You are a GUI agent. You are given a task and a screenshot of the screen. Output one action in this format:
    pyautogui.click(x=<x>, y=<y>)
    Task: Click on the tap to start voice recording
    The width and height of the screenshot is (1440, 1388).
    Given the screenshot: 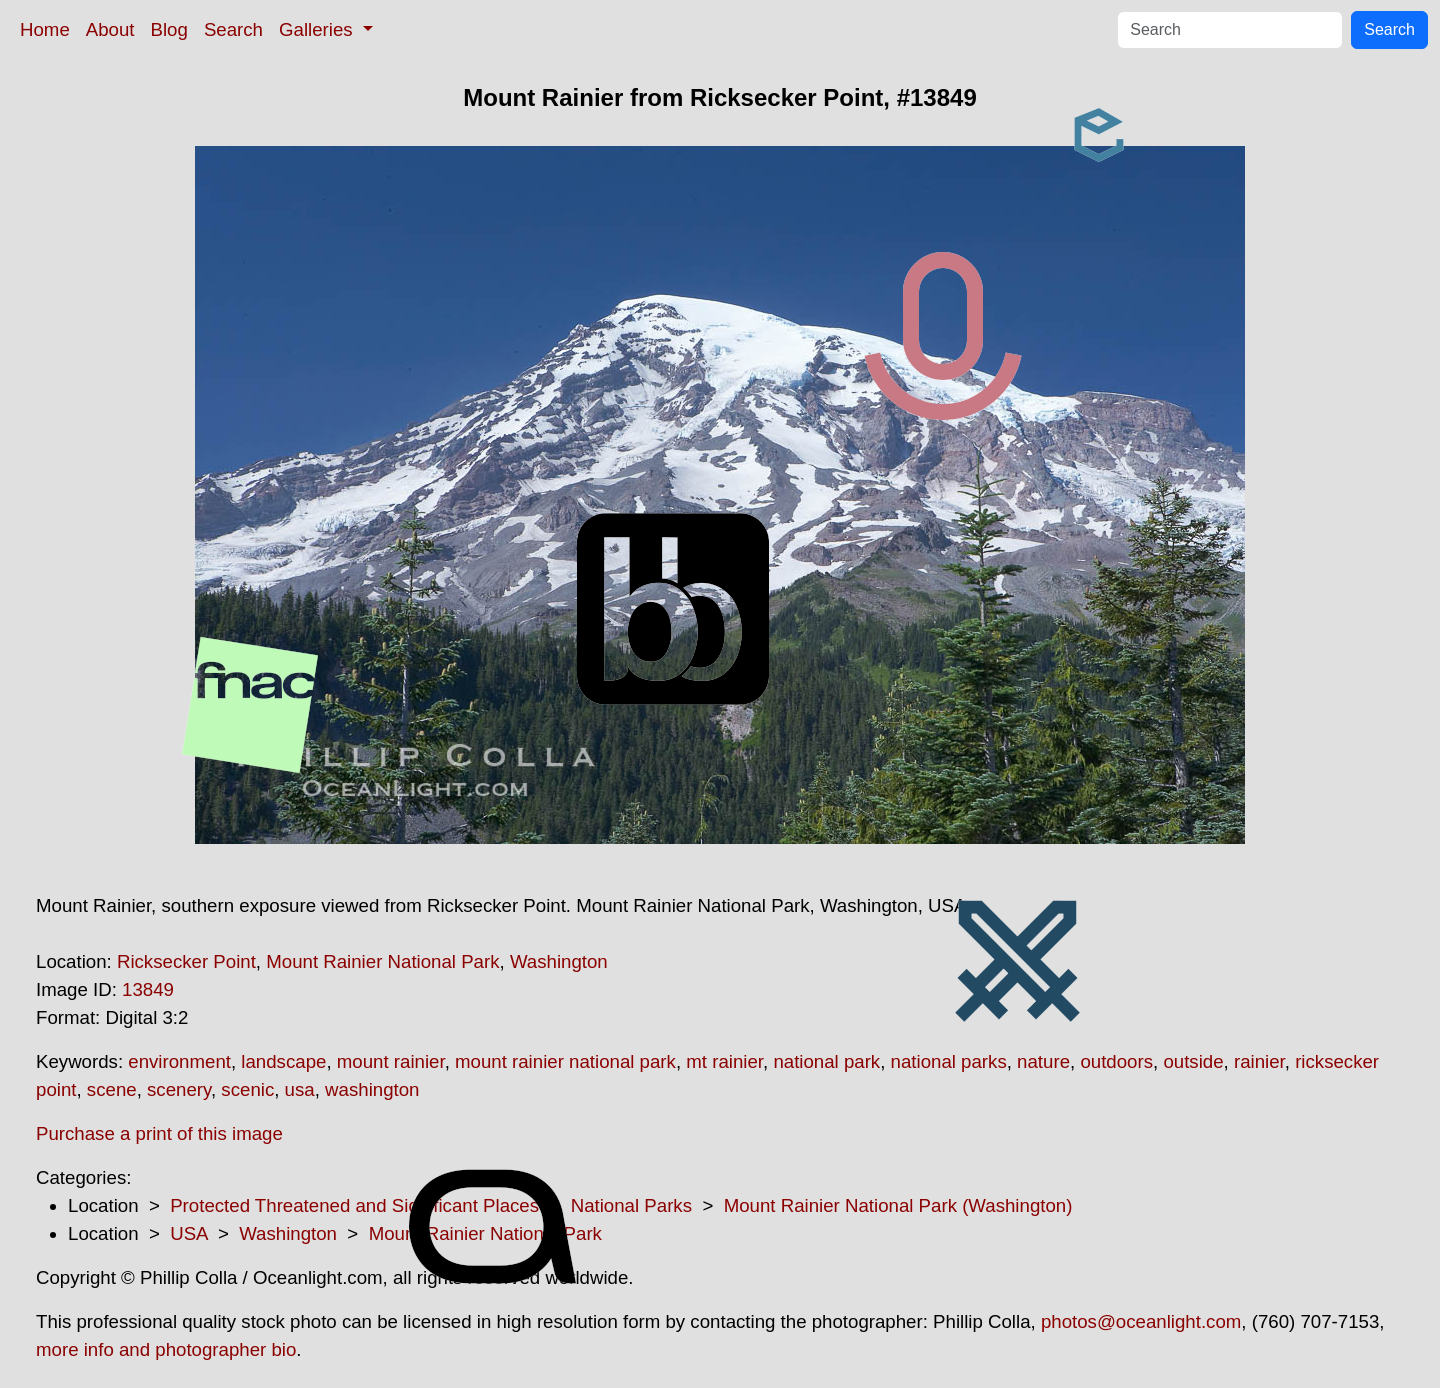 What is the action you would take?
    pyautogui.click(x=943, y=340)
    